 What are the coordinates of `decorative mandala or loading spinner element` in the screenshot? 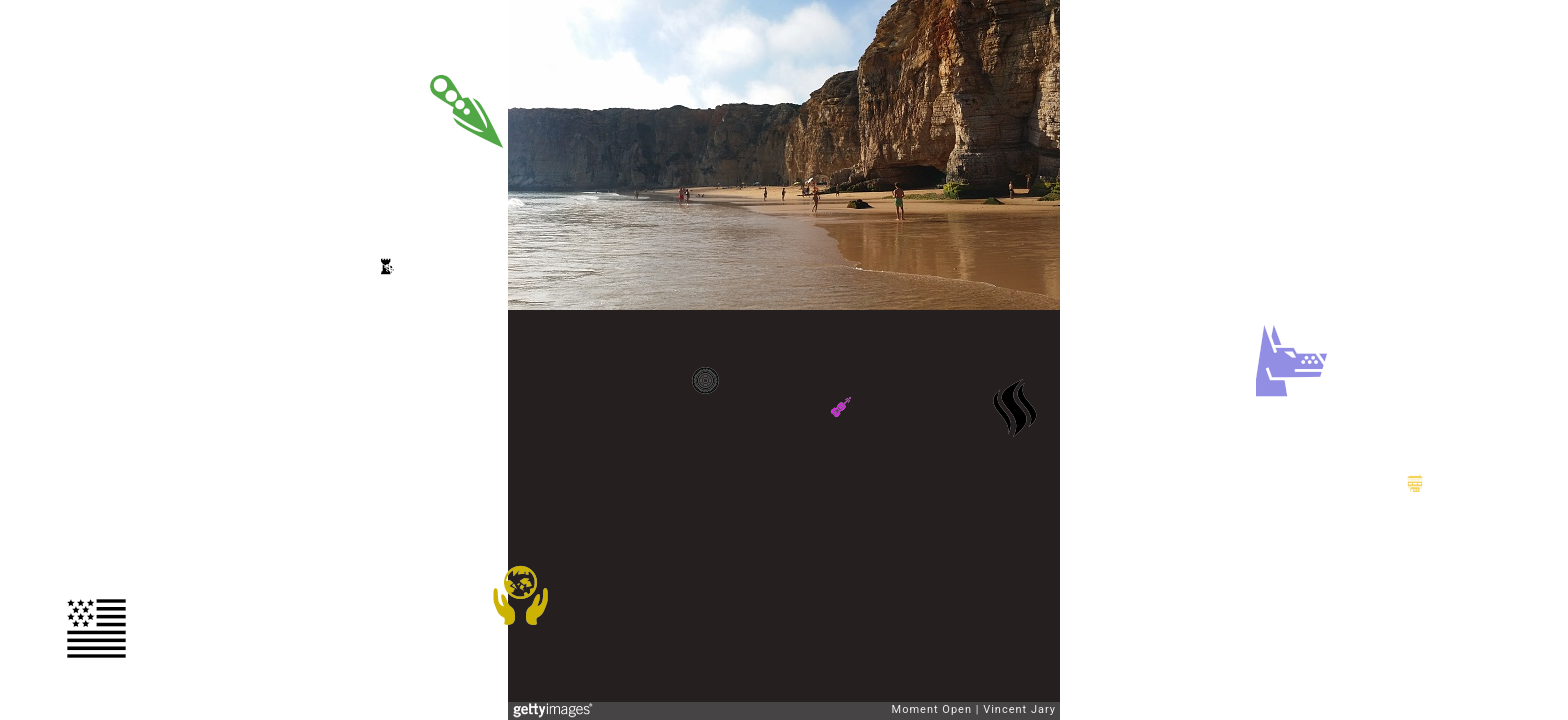 It's located at (705, 380).